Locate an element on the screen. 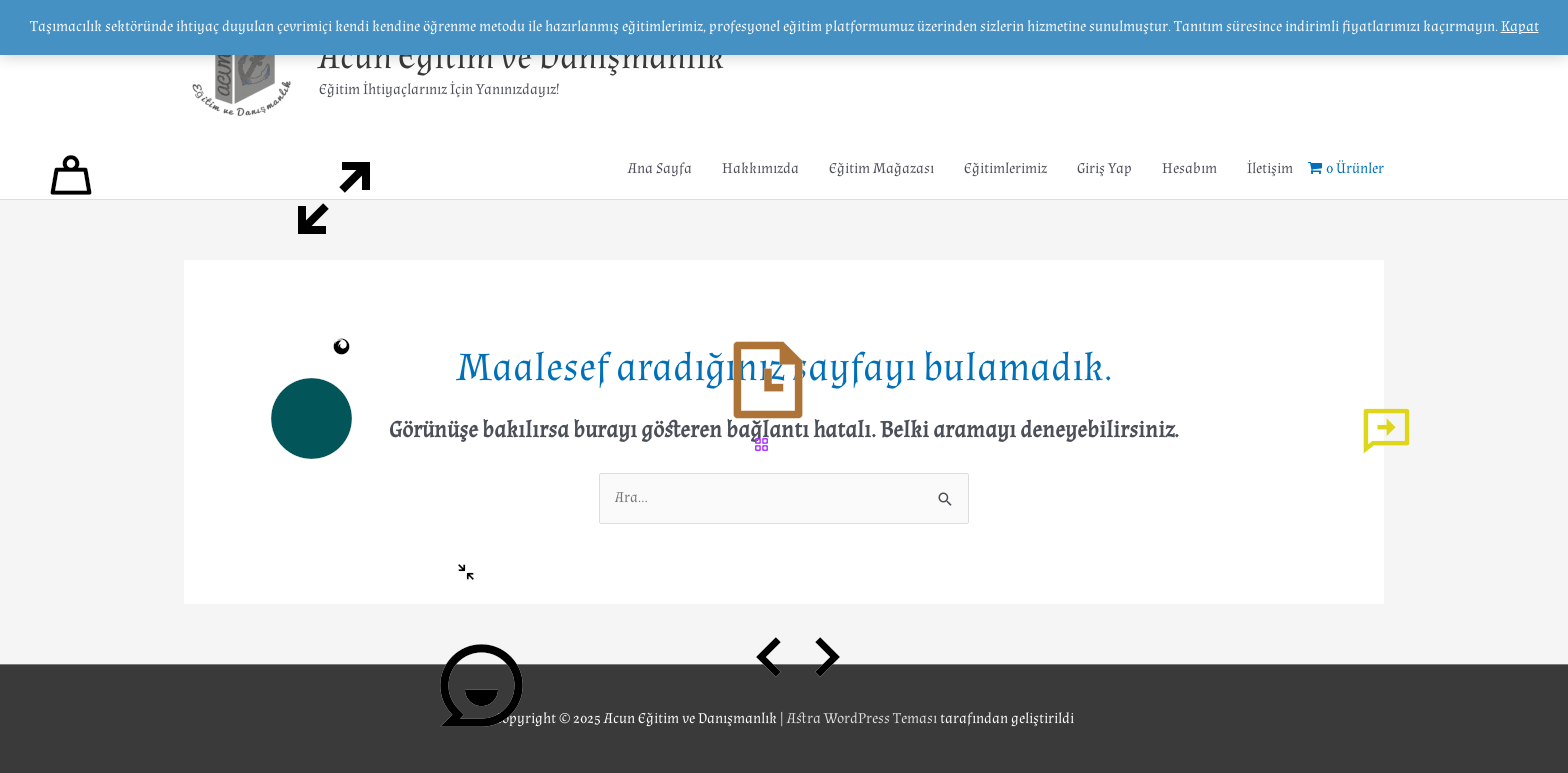  expand content to full screen is located at coordinates (334, 198).